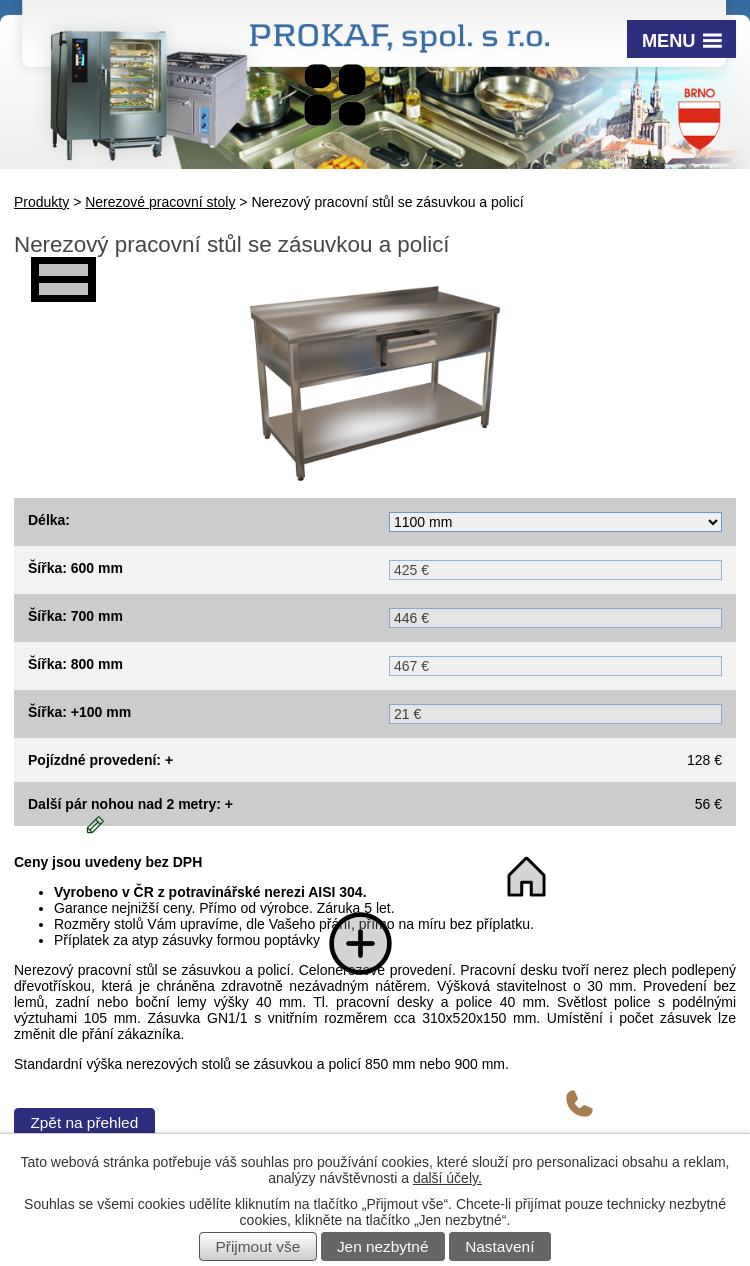  I want to click on navigate to home screen, so click(526, 877).